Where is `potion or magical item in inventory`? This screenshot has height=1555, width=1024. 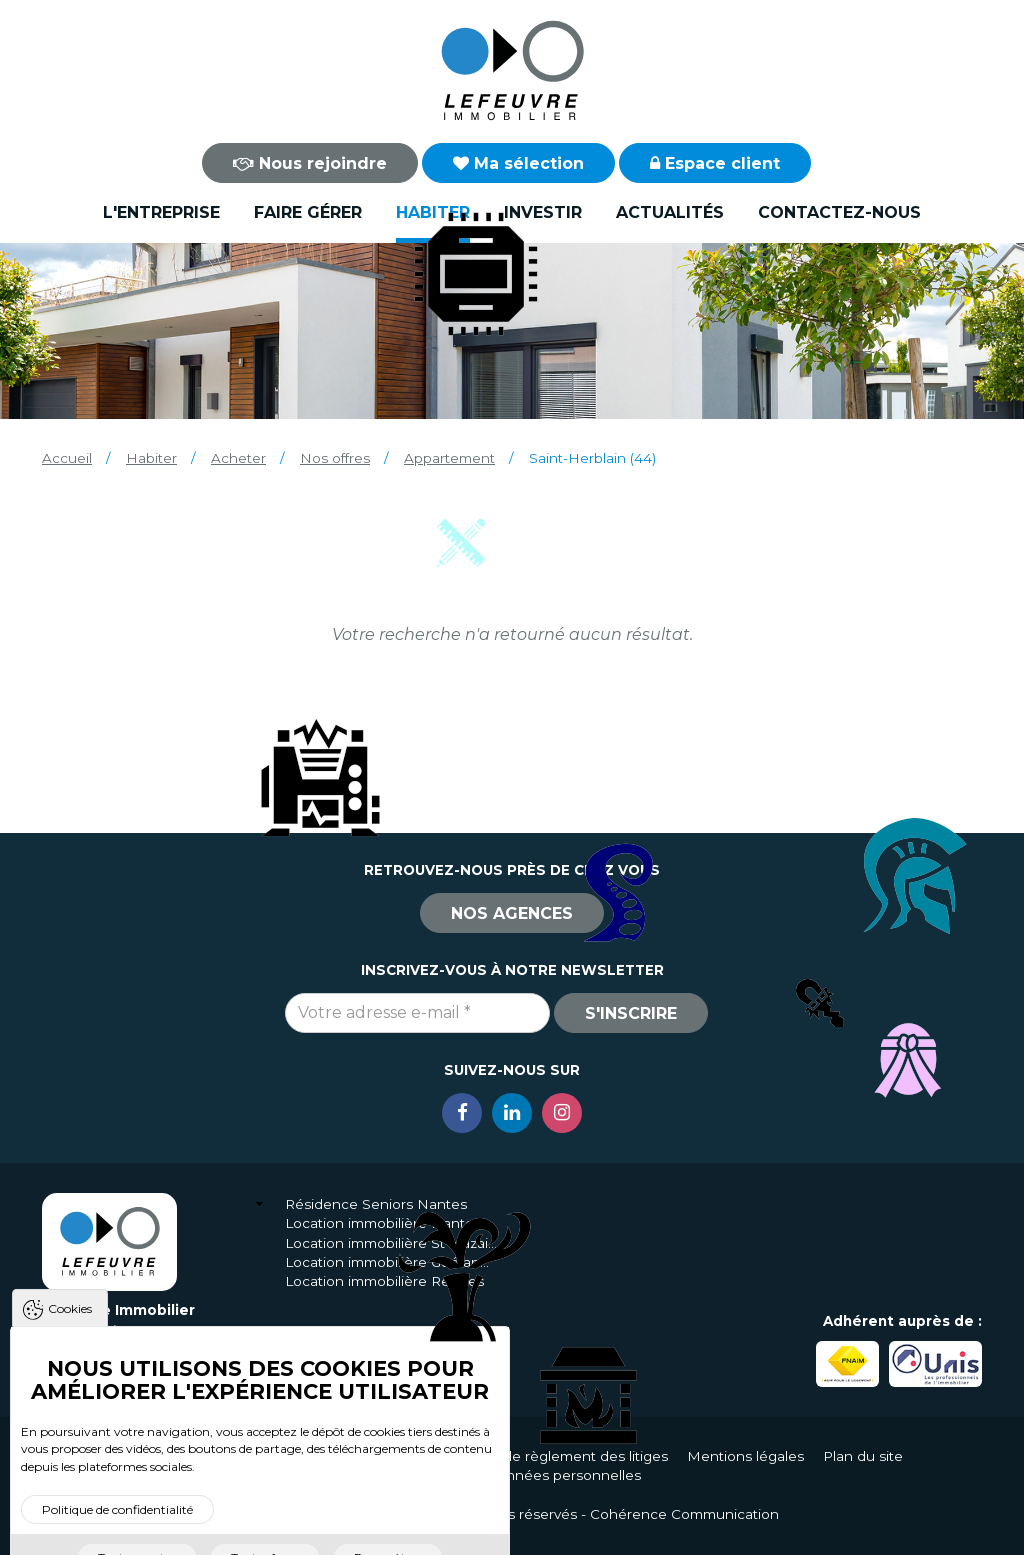
potion or magical item in inventory is located at coordinates (464, 1276).